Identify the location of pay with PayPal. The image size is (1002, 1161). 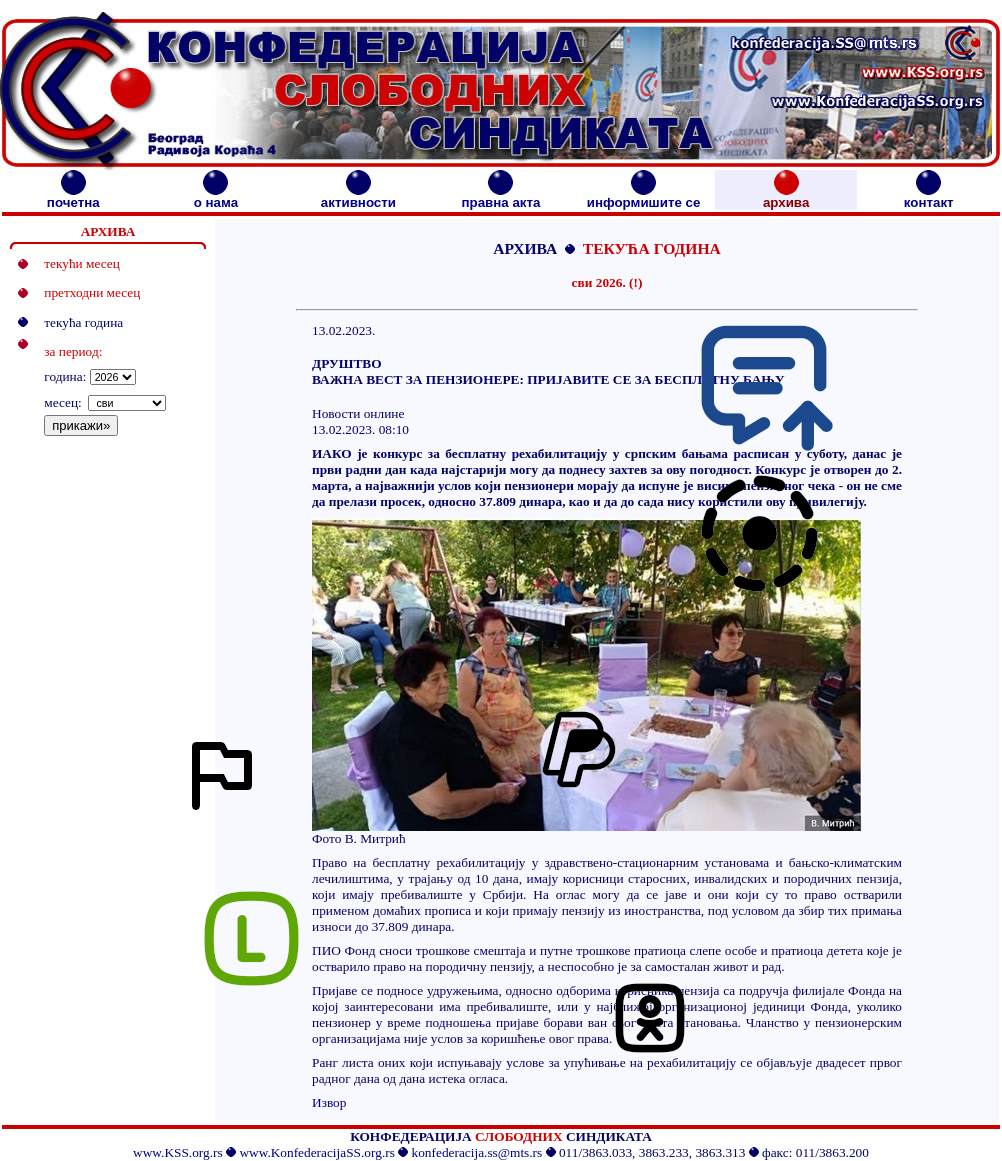
(577, 749).